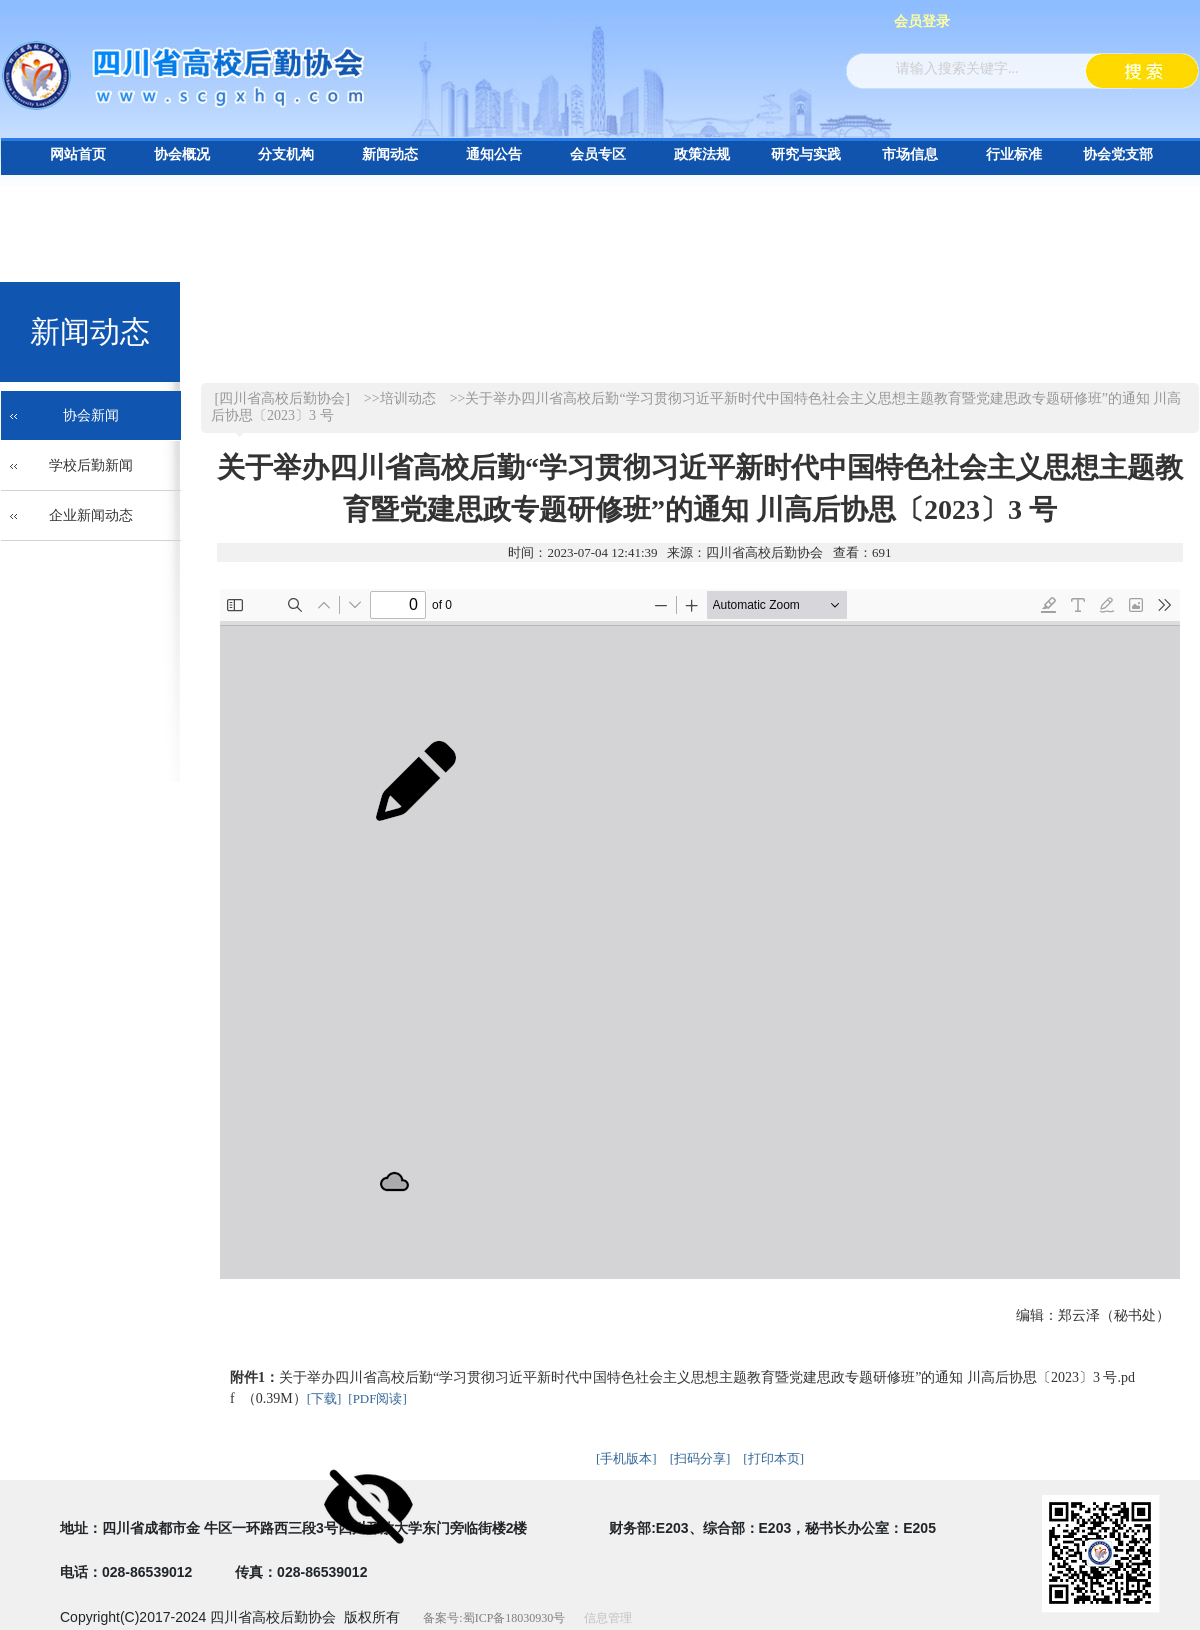  I want to click on edit or modify content, so click(416, 781).